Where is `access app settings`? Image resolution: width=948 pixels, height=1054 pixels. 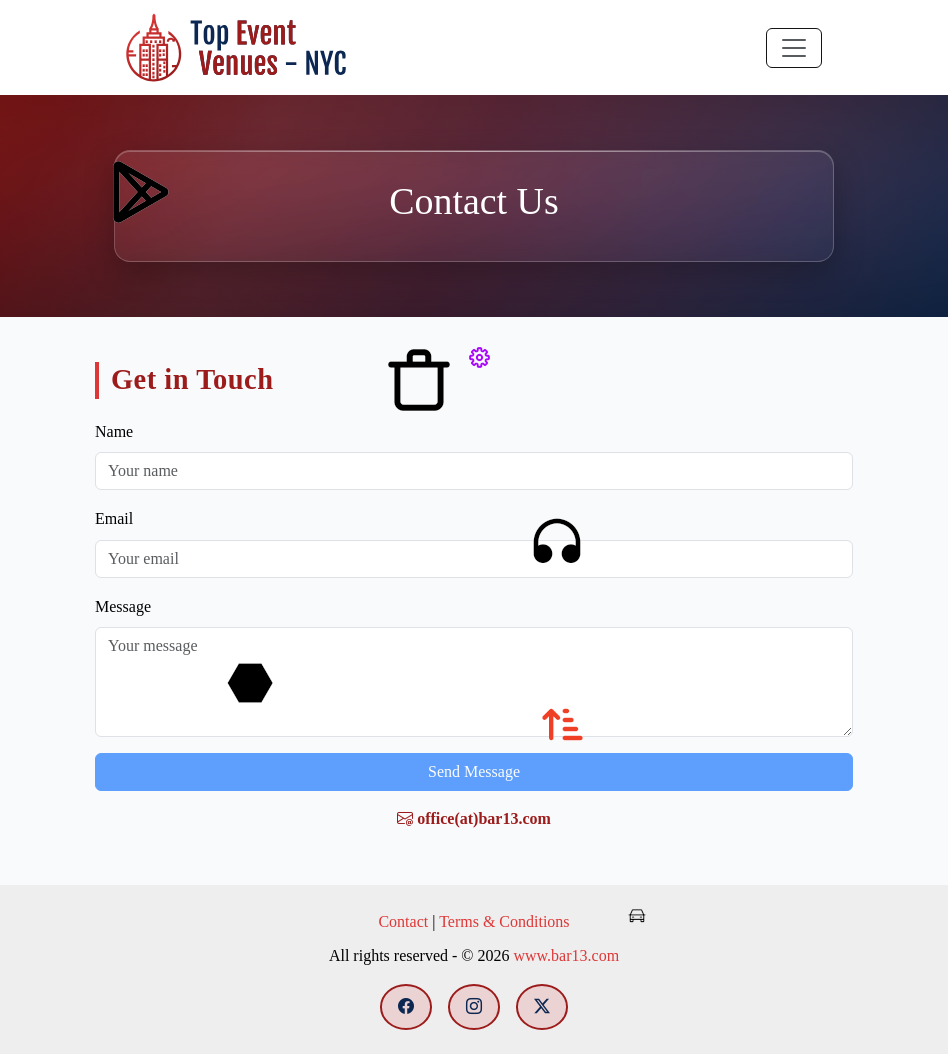 access app settings is located at coordinates (479, 357).